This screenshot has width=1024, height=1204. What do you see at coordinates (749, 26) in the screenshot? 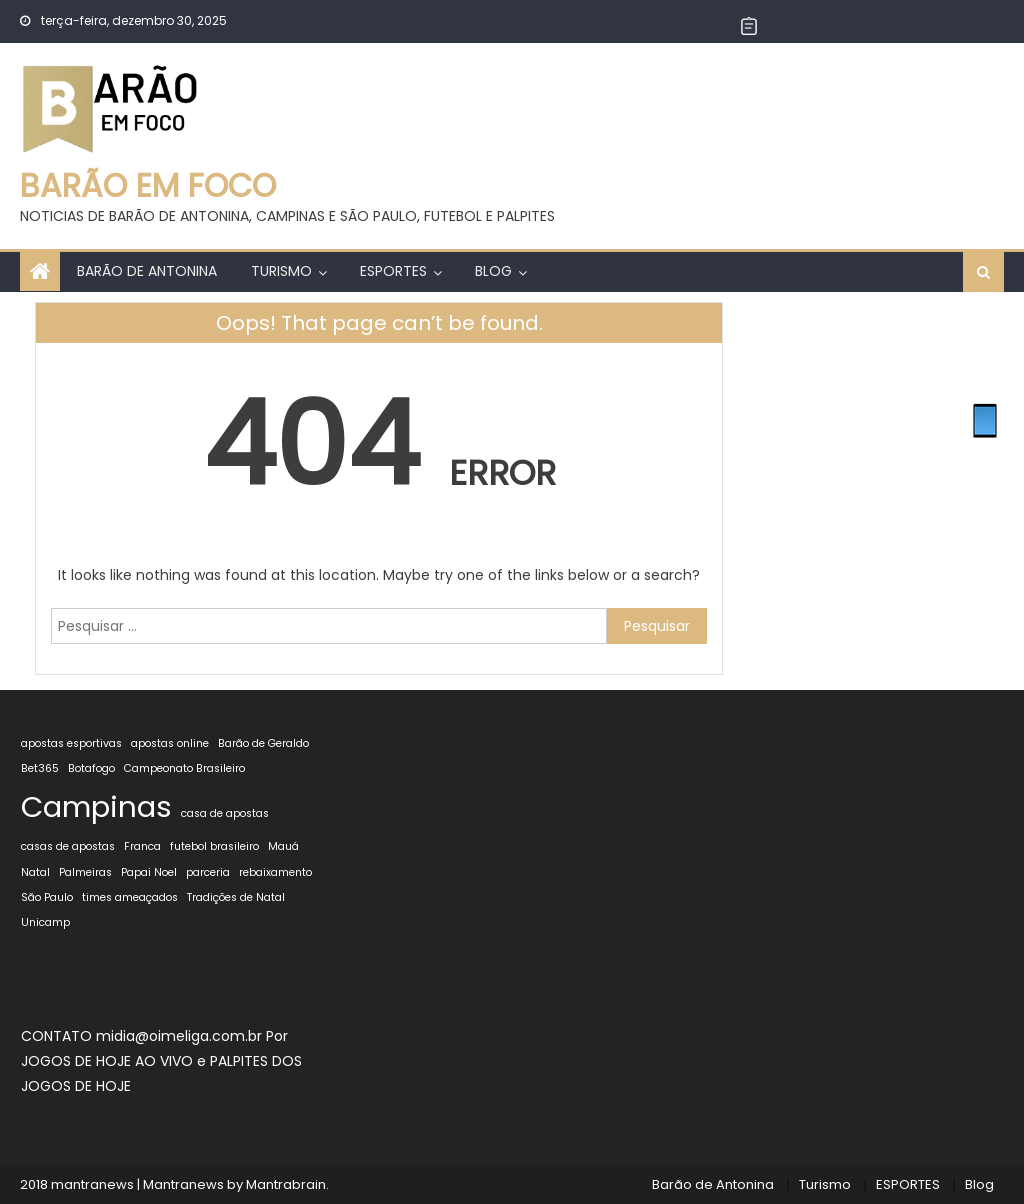
I see `access clipboard history` at bounding box center [749, 26].